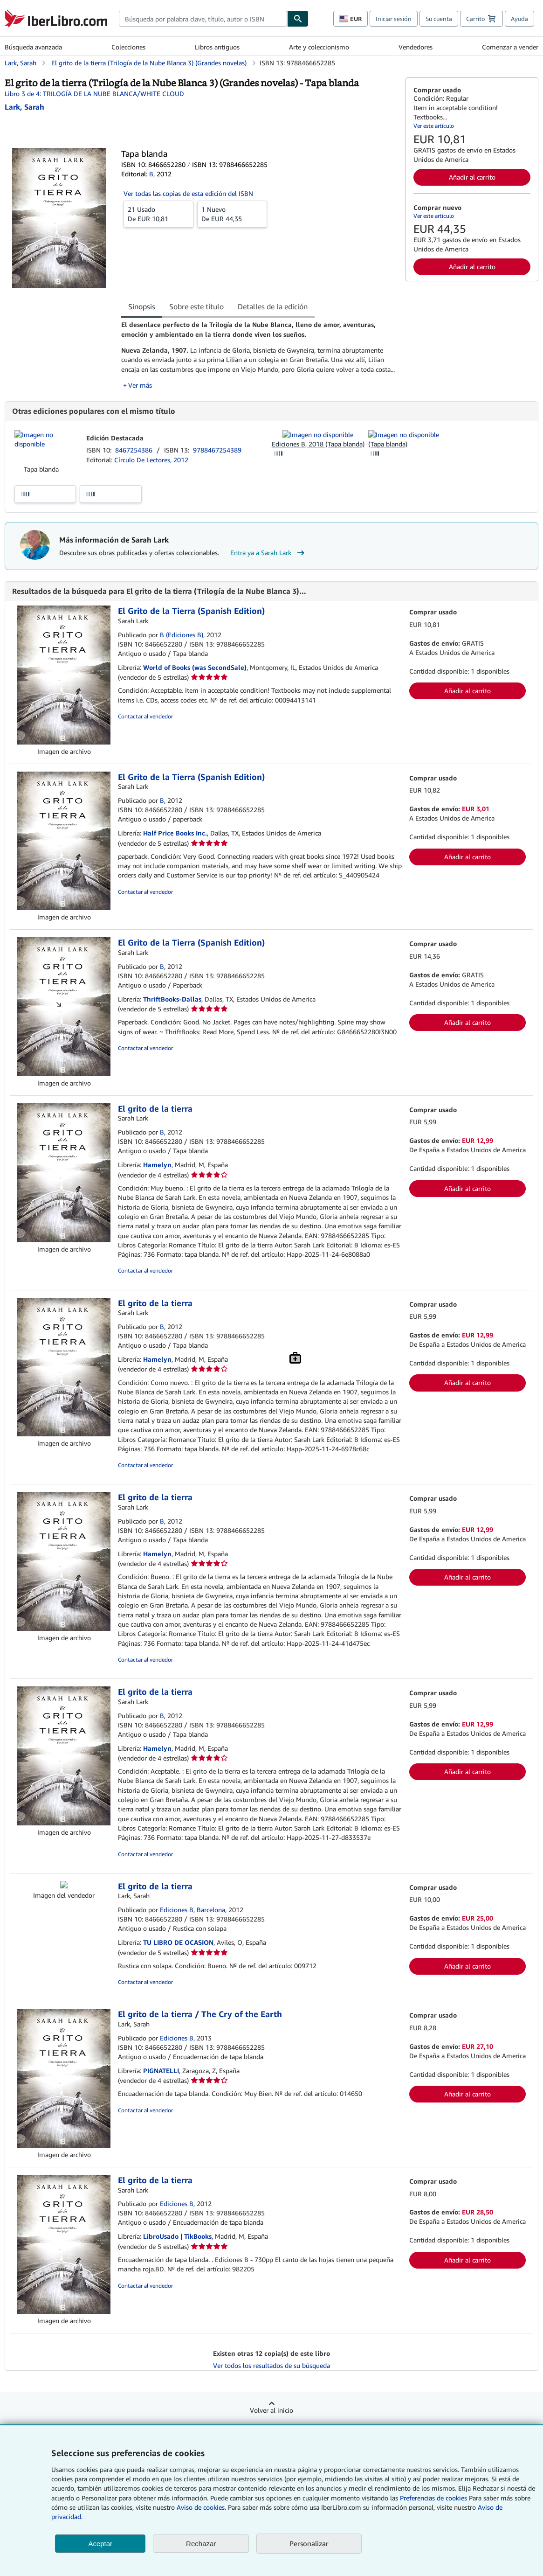 The image size is (543, 2576). Describe the element at coordinates (295, 1358) in the screenshot. I see `access medical services or healthcare information` at that location.